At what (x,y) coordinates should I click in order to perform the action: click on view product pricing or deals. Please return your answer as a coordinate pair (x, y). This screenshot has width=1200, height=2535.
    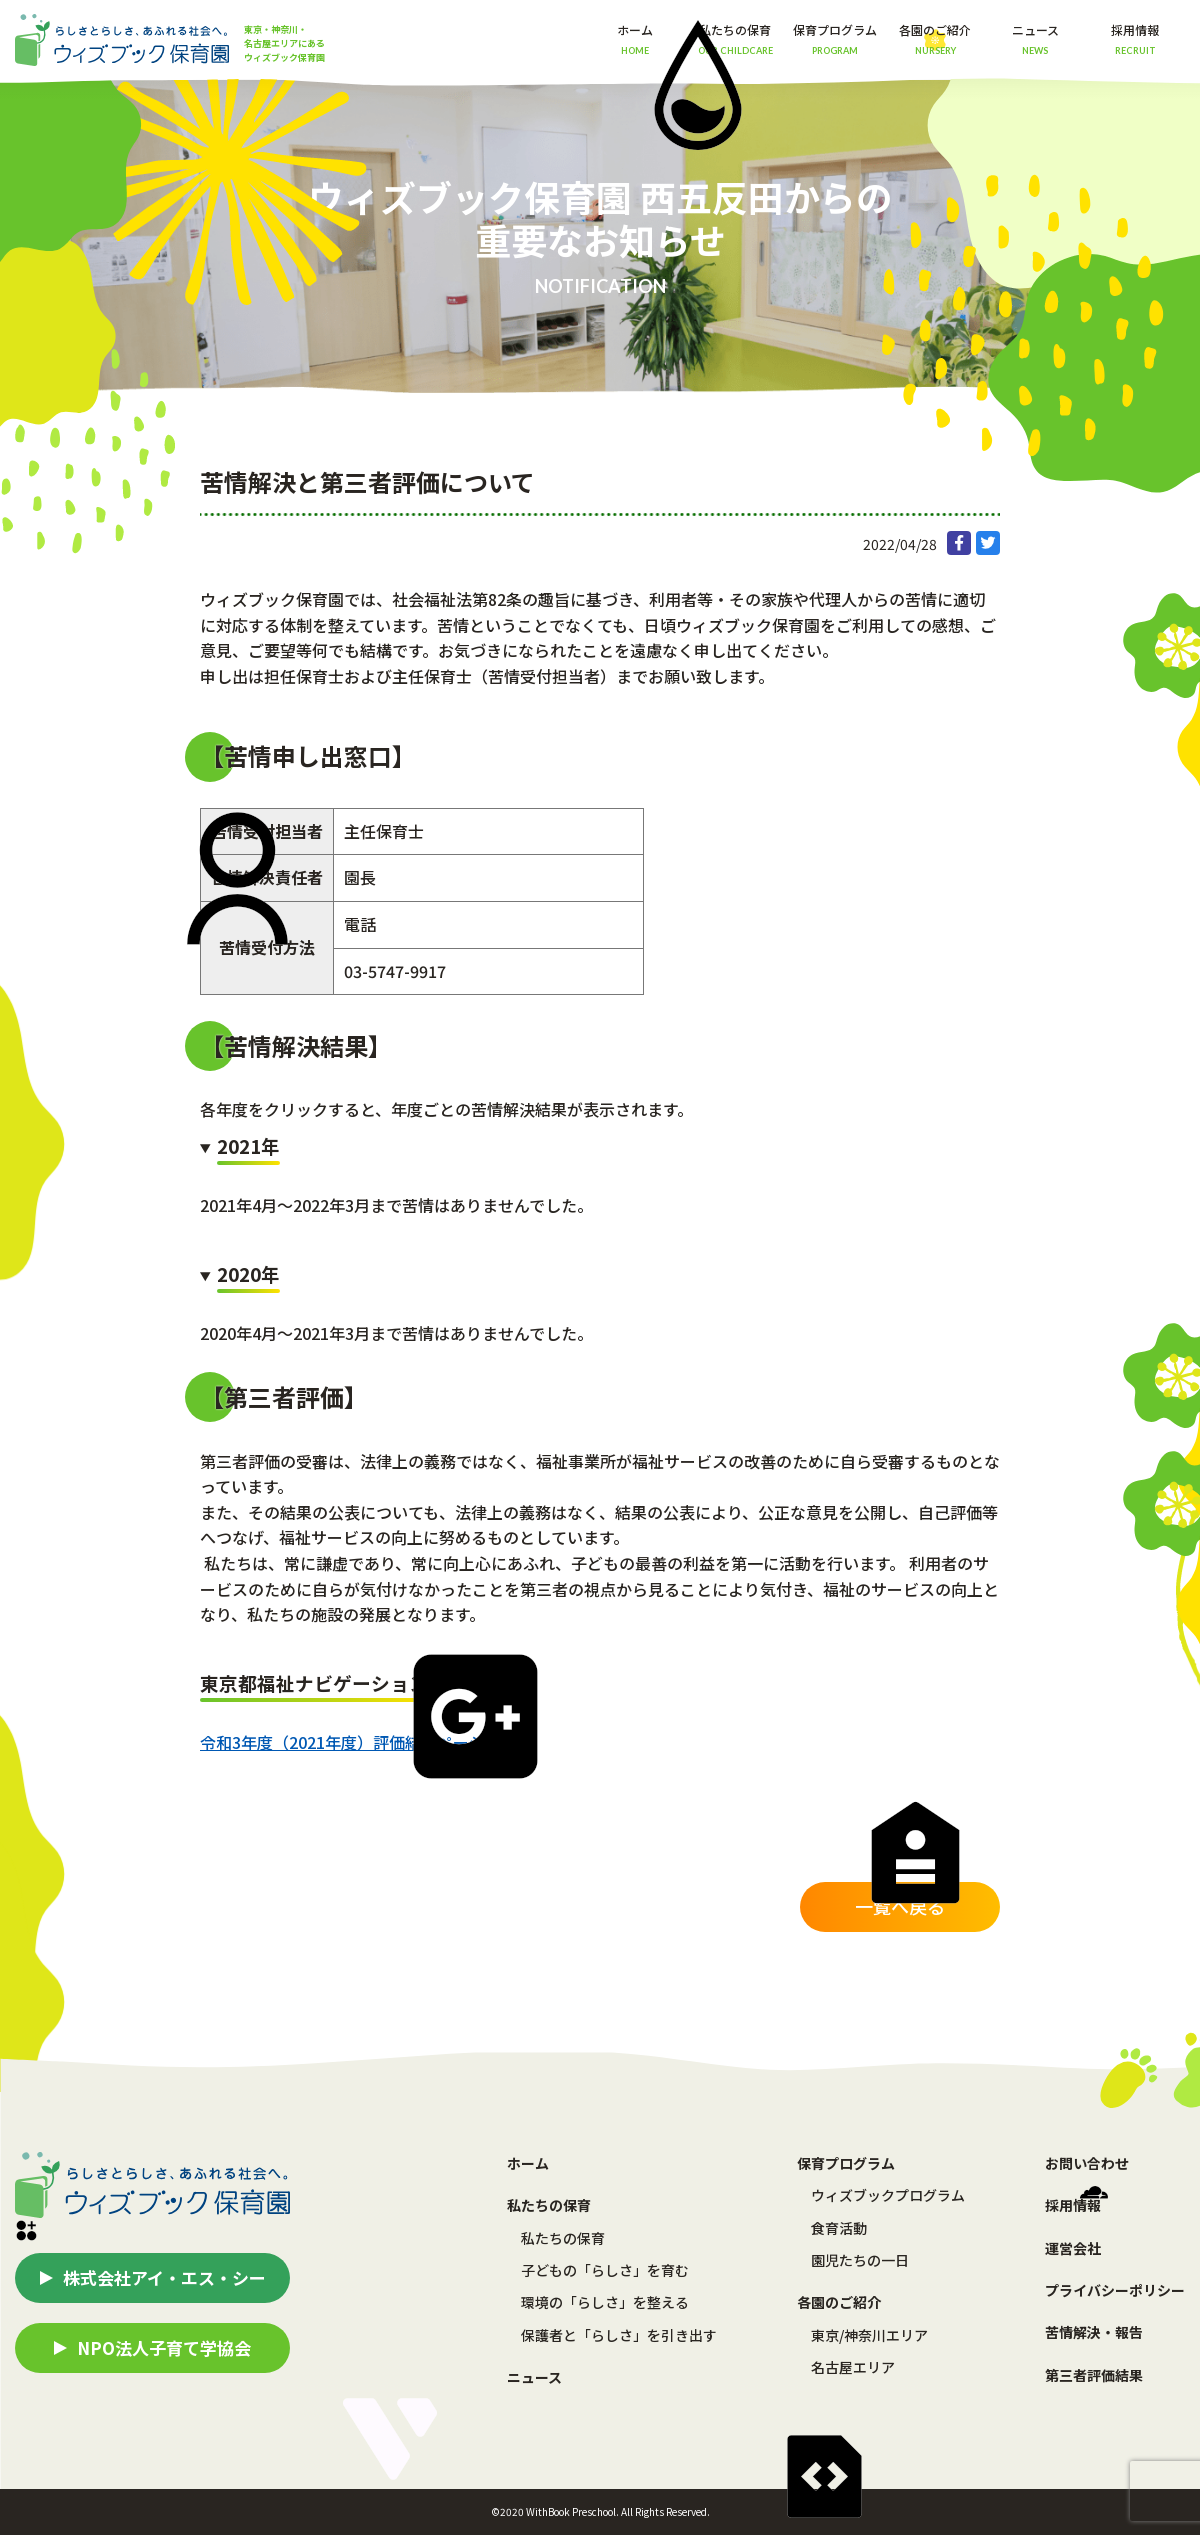
    Looking at the image, I should click on (915, 1854).